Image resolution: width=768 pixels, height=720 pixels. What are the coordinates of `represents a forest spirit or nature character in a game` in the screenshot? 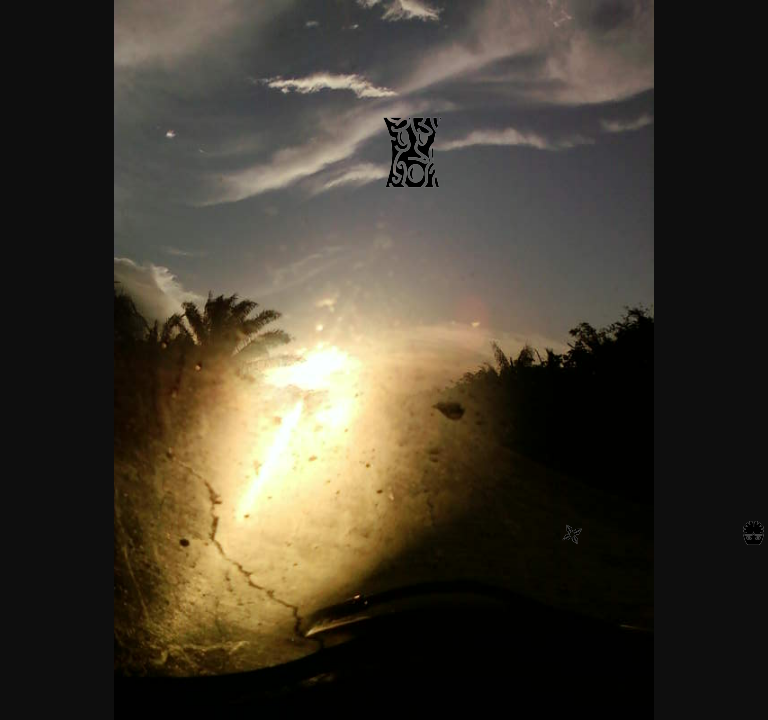 It's located at (412, 152).